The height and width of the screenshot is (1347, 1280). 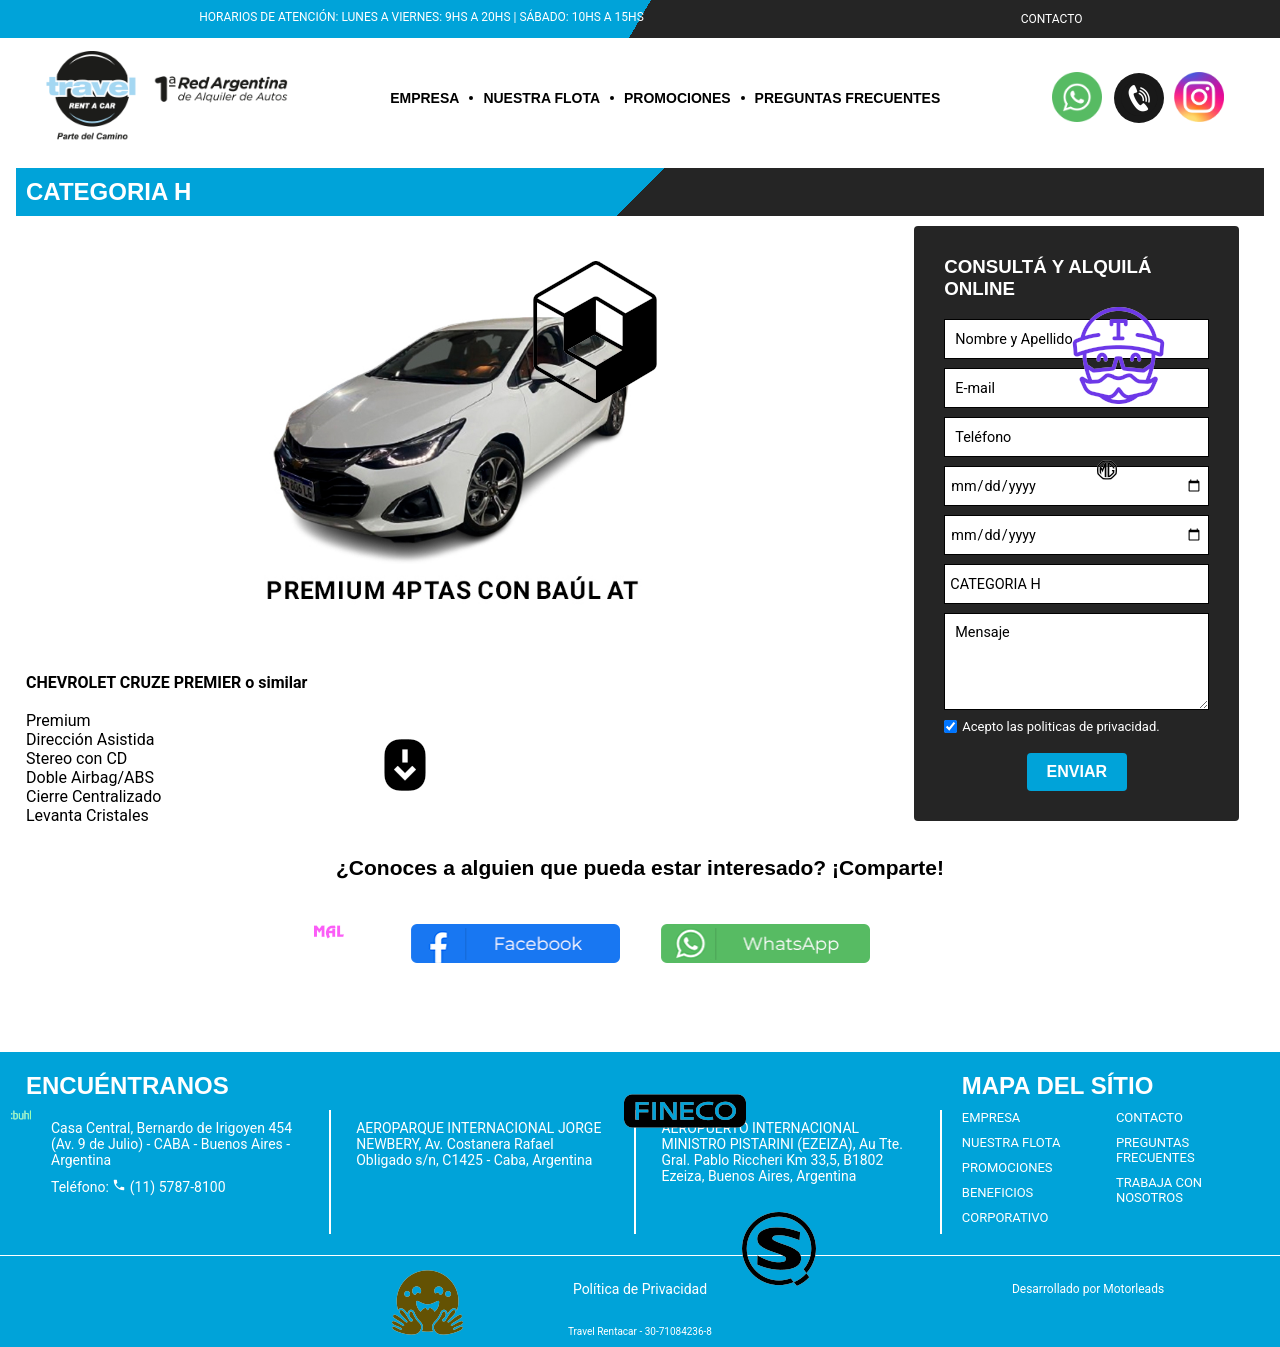 I want to click on scroll to the bottom of the page, so click(x=405, y=765).